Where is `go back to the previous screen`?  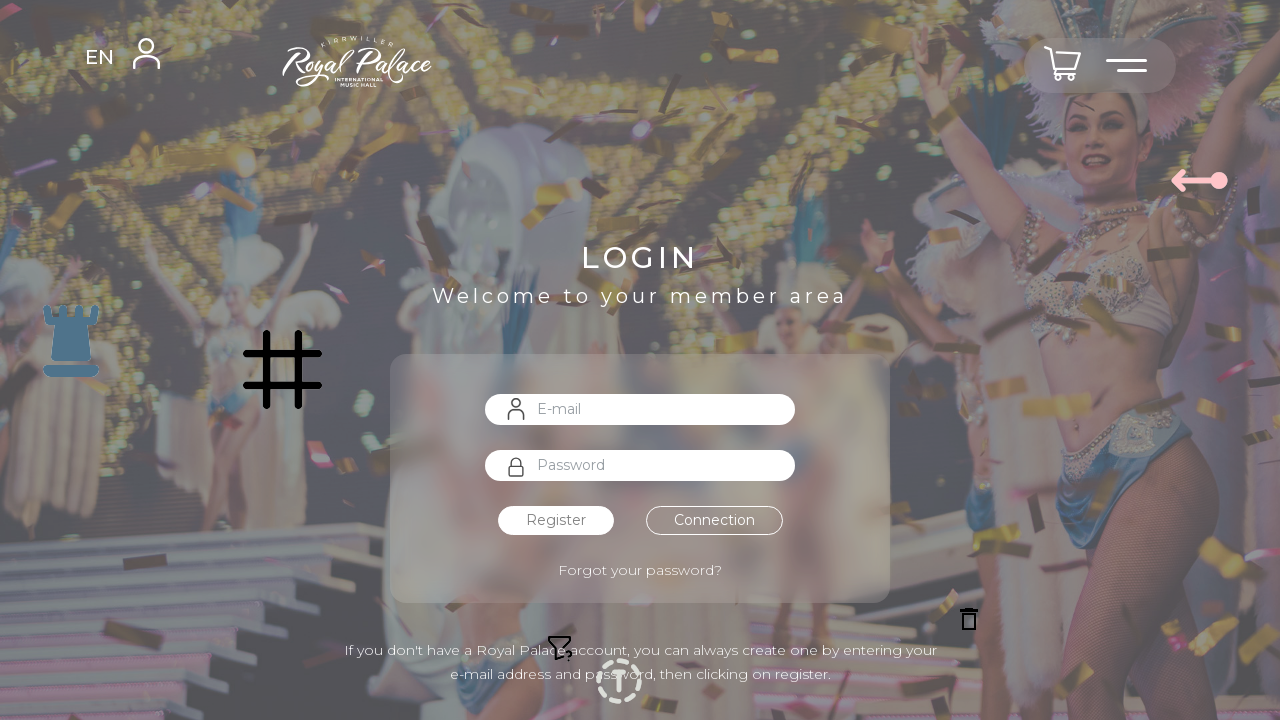 go back to the previous screen is located at coordinates (1199, 180).